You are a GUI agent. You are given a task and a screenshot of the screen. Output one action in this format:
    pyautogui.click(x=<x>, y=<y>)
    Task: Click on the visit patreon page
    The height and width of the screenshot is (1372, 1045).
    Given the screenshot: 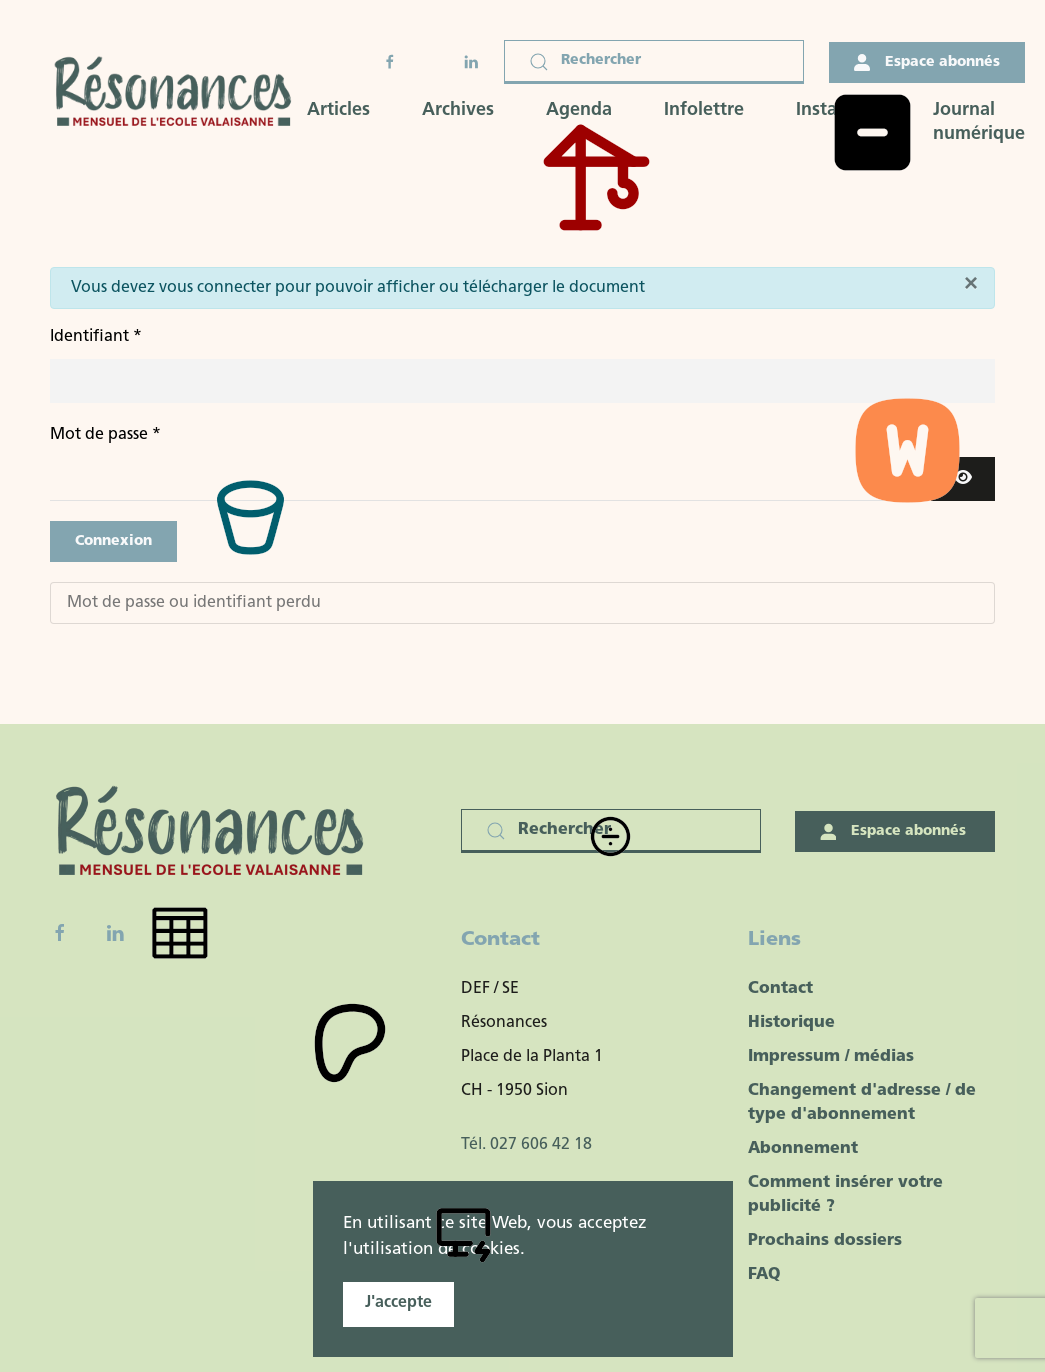 What is the action you would take?
    pyautogui.click(x=350, y=1043)
    